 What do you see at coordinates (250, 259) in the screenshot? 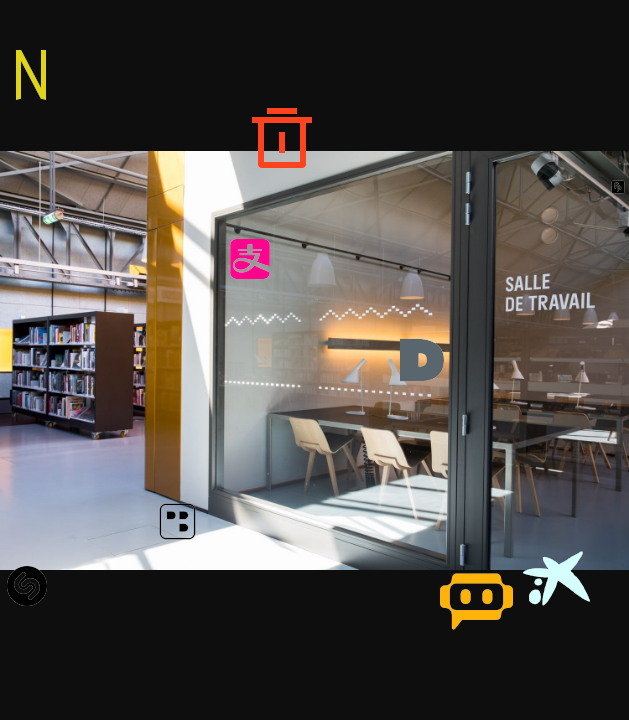
I see `pay with Alipay` at bounding box center [250, 259].